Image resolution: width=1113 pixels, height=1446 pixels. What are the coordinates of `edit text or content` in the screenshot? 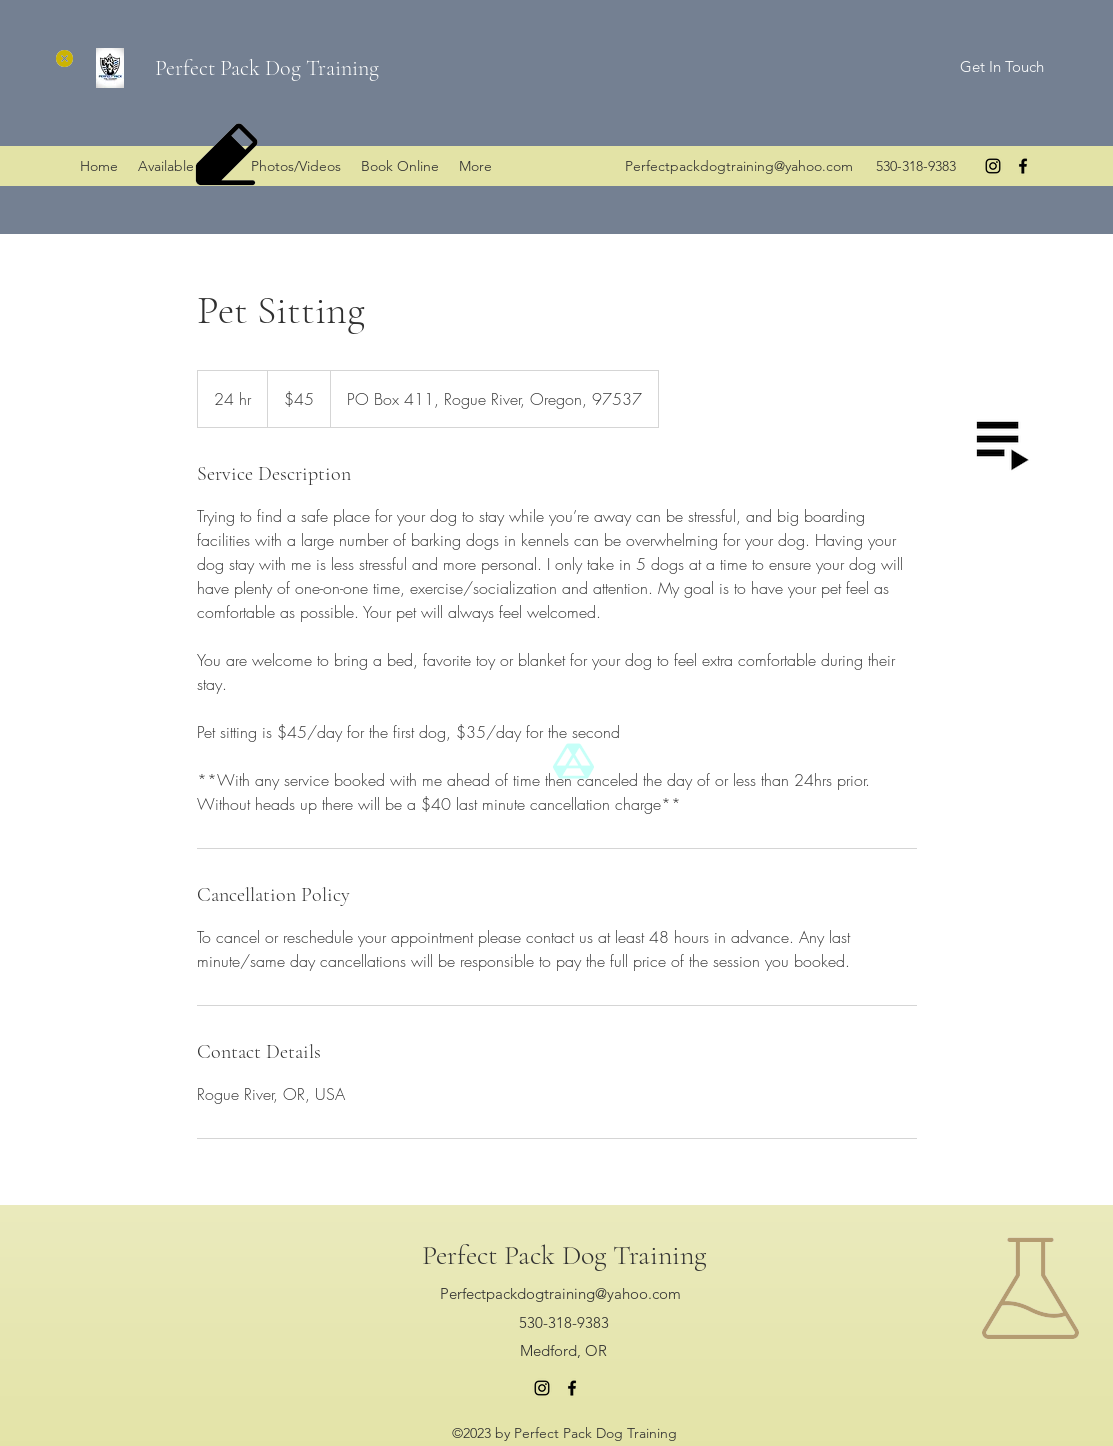 It's located at (225, 155).